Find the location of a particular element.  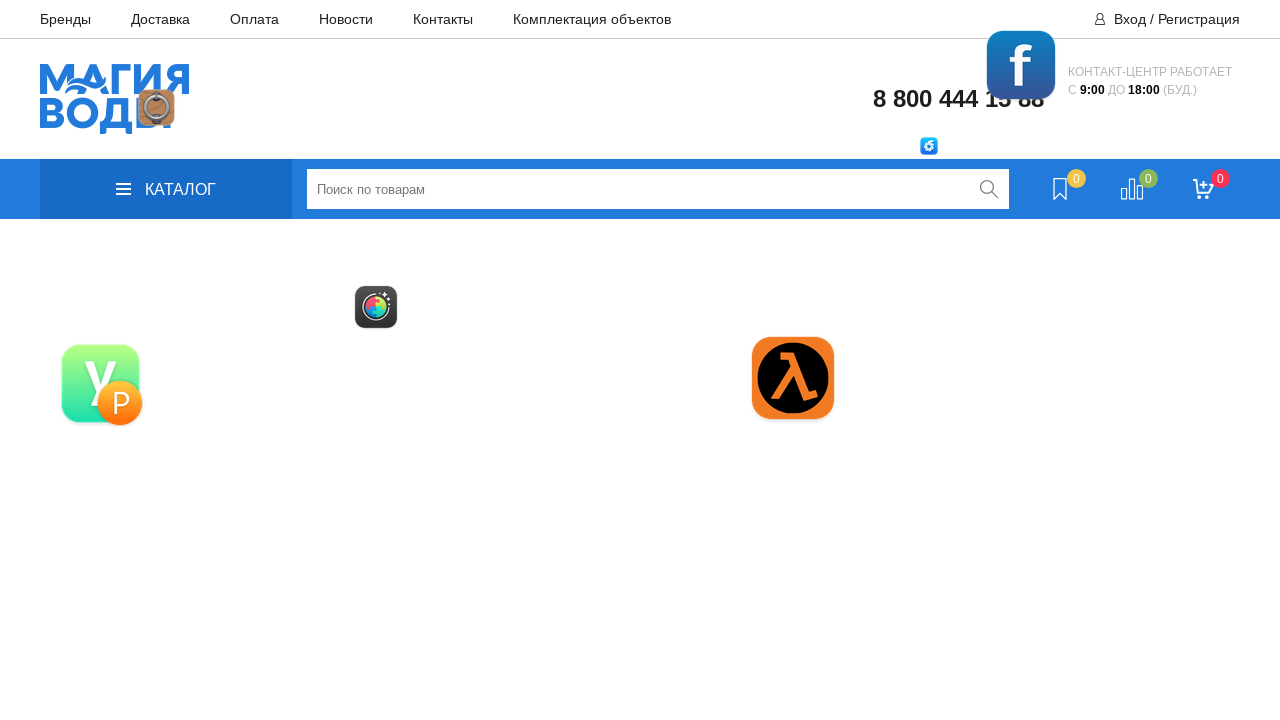

launch half-life game is located at coordinates (793, 378).